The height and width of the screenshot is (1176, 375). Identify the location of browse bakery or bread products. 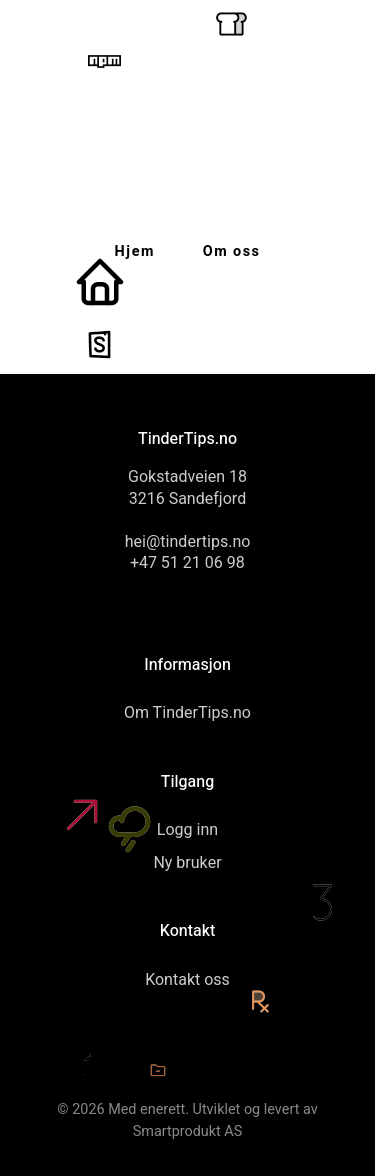
(232, 24).